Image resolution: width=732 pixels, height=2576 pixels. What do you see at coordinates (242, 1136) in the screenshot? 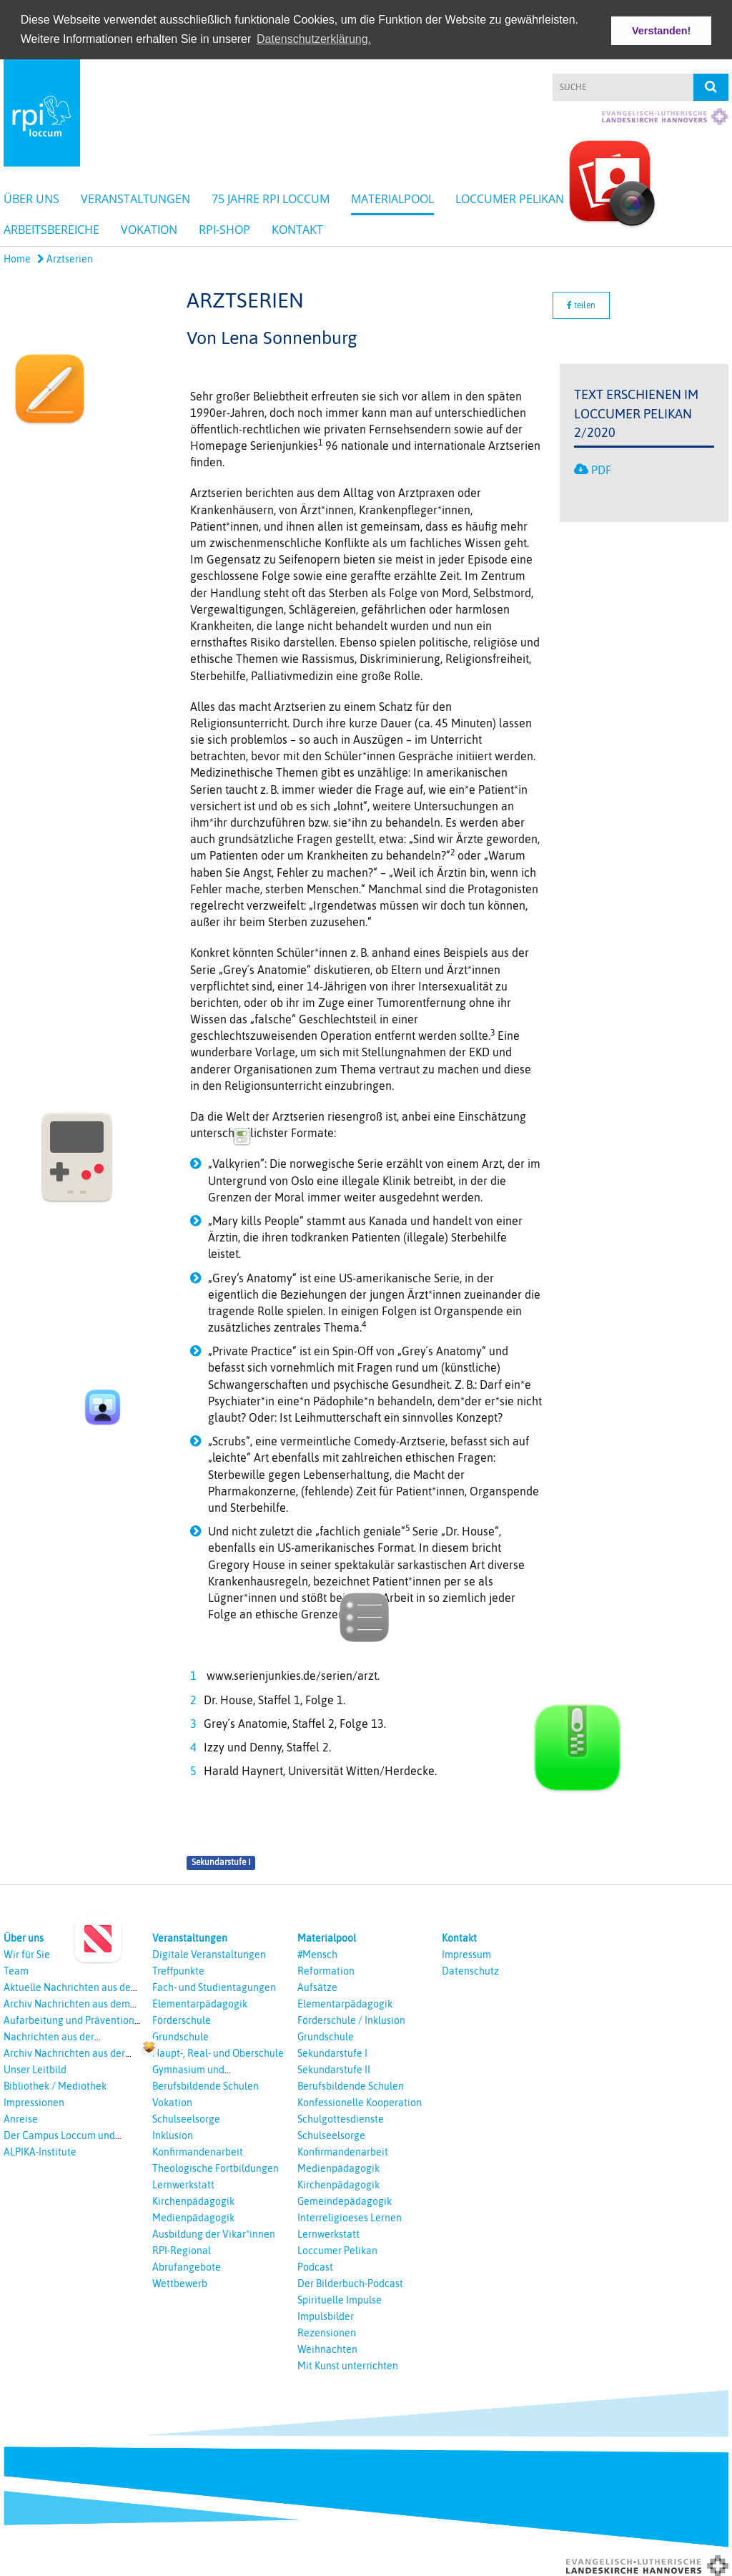
I see `open desktop preferences or settings` at bounding box center [242, 1136].